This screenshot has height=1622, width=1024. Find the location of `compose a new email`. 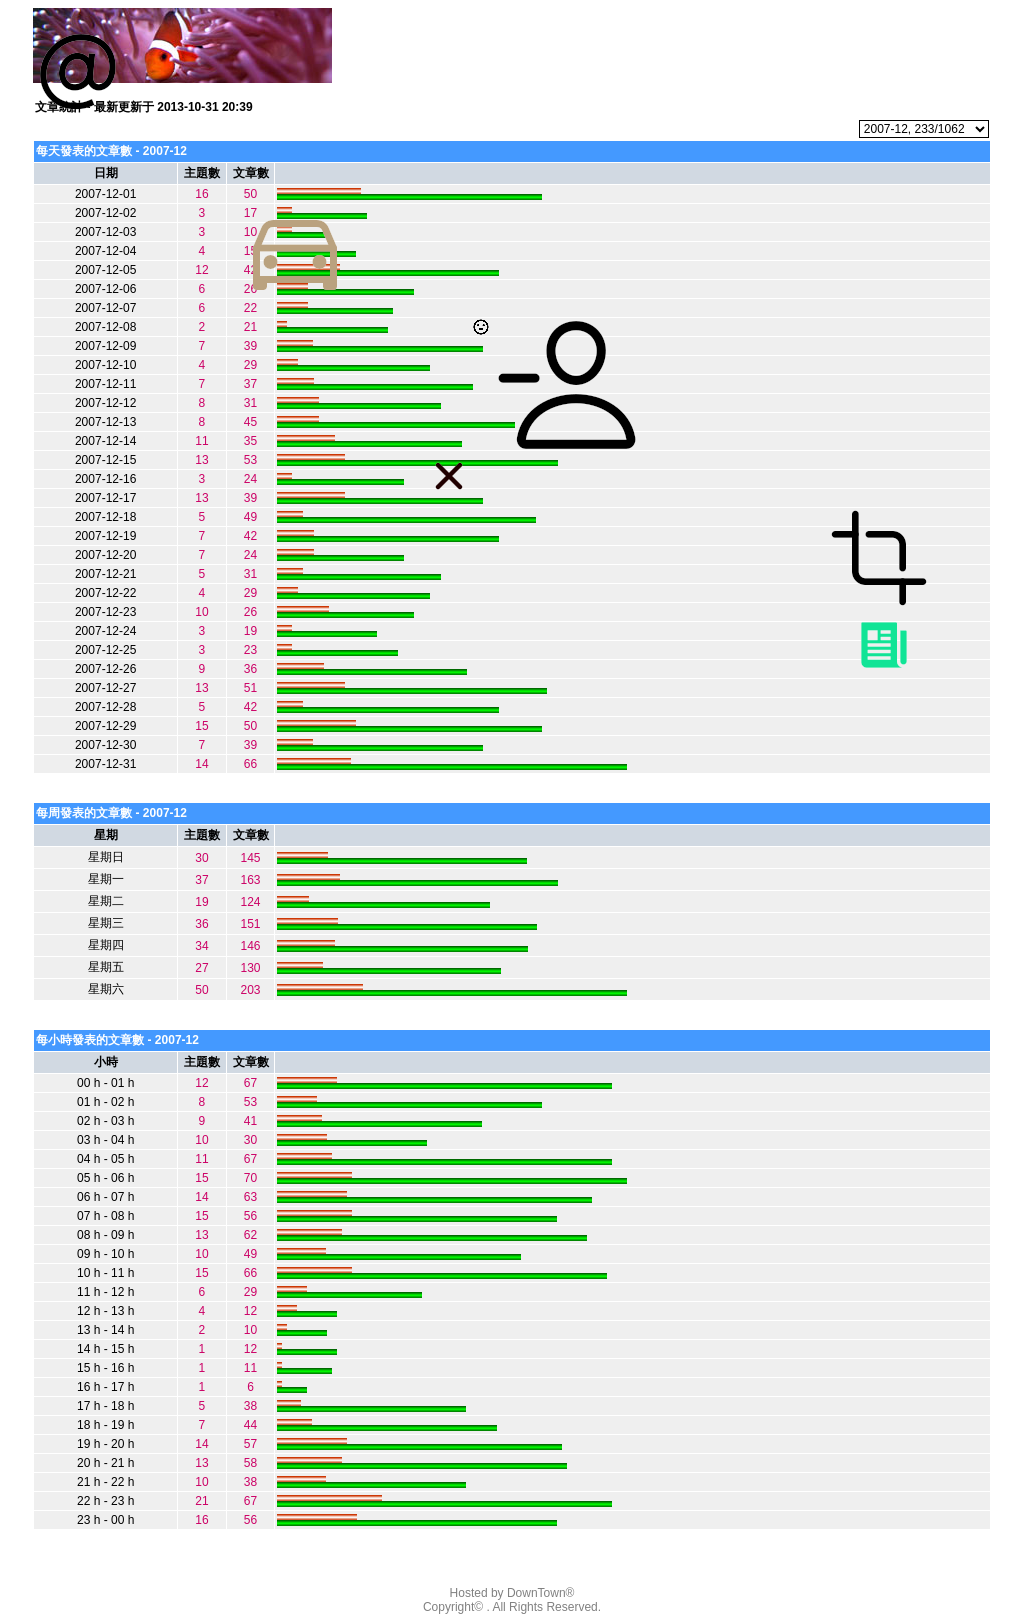

compose a new email is located at coordinates (78, 72).